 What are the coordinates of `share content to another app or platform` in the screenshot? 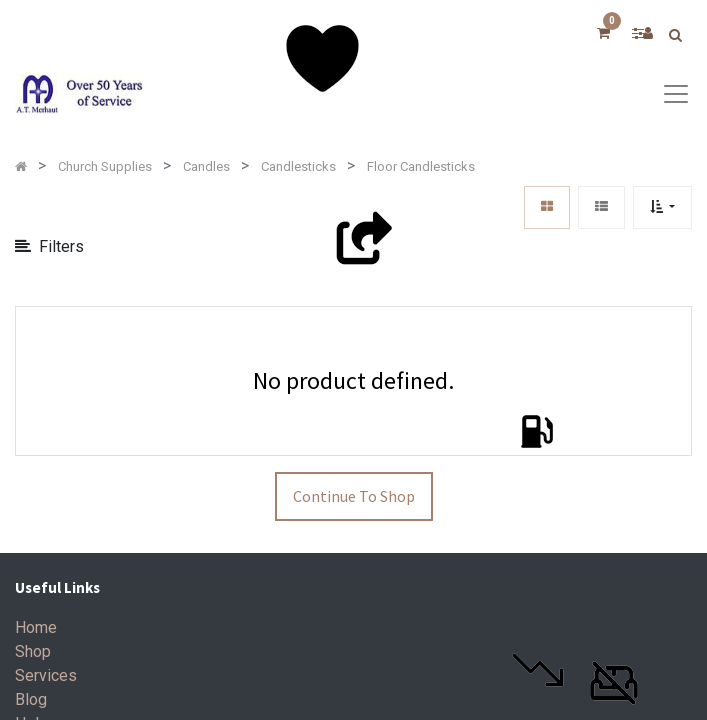 It's located at (363, 238).